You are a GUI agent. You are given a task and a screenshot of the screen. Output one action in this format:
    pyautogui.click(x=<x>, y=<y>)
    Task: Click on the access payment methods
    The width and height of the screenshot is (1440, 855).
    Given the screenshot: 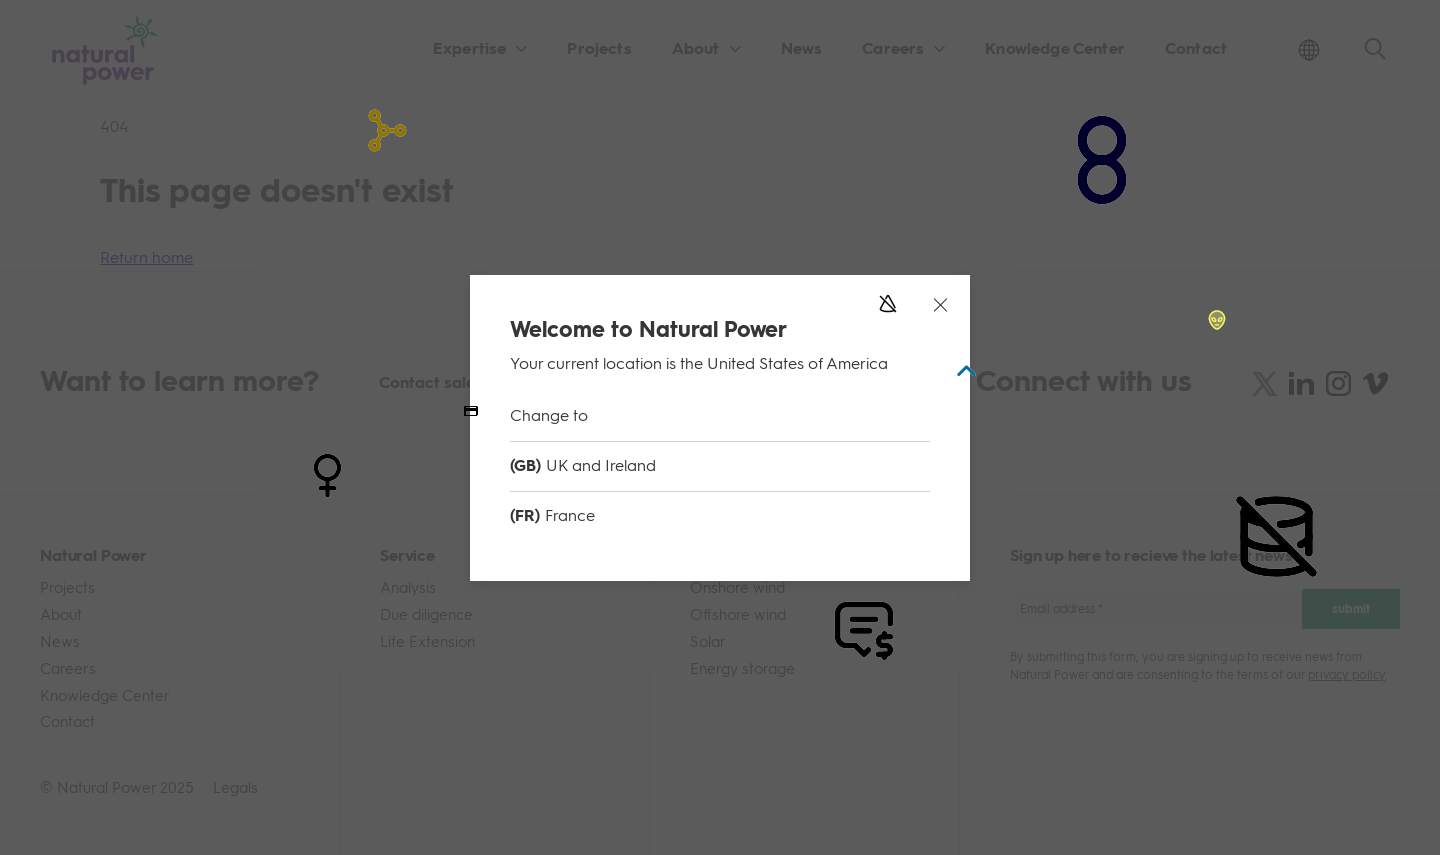 What is the action you would take?
    pyautogui.click(x=471, y=411)
    